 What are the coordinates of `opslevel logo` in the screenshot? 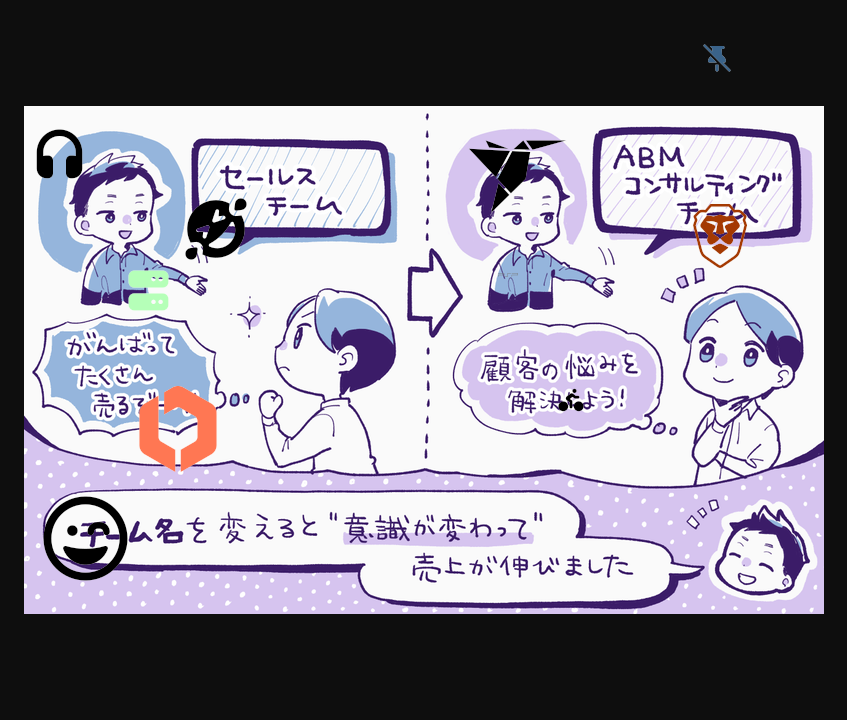 It's located at (178, 429).